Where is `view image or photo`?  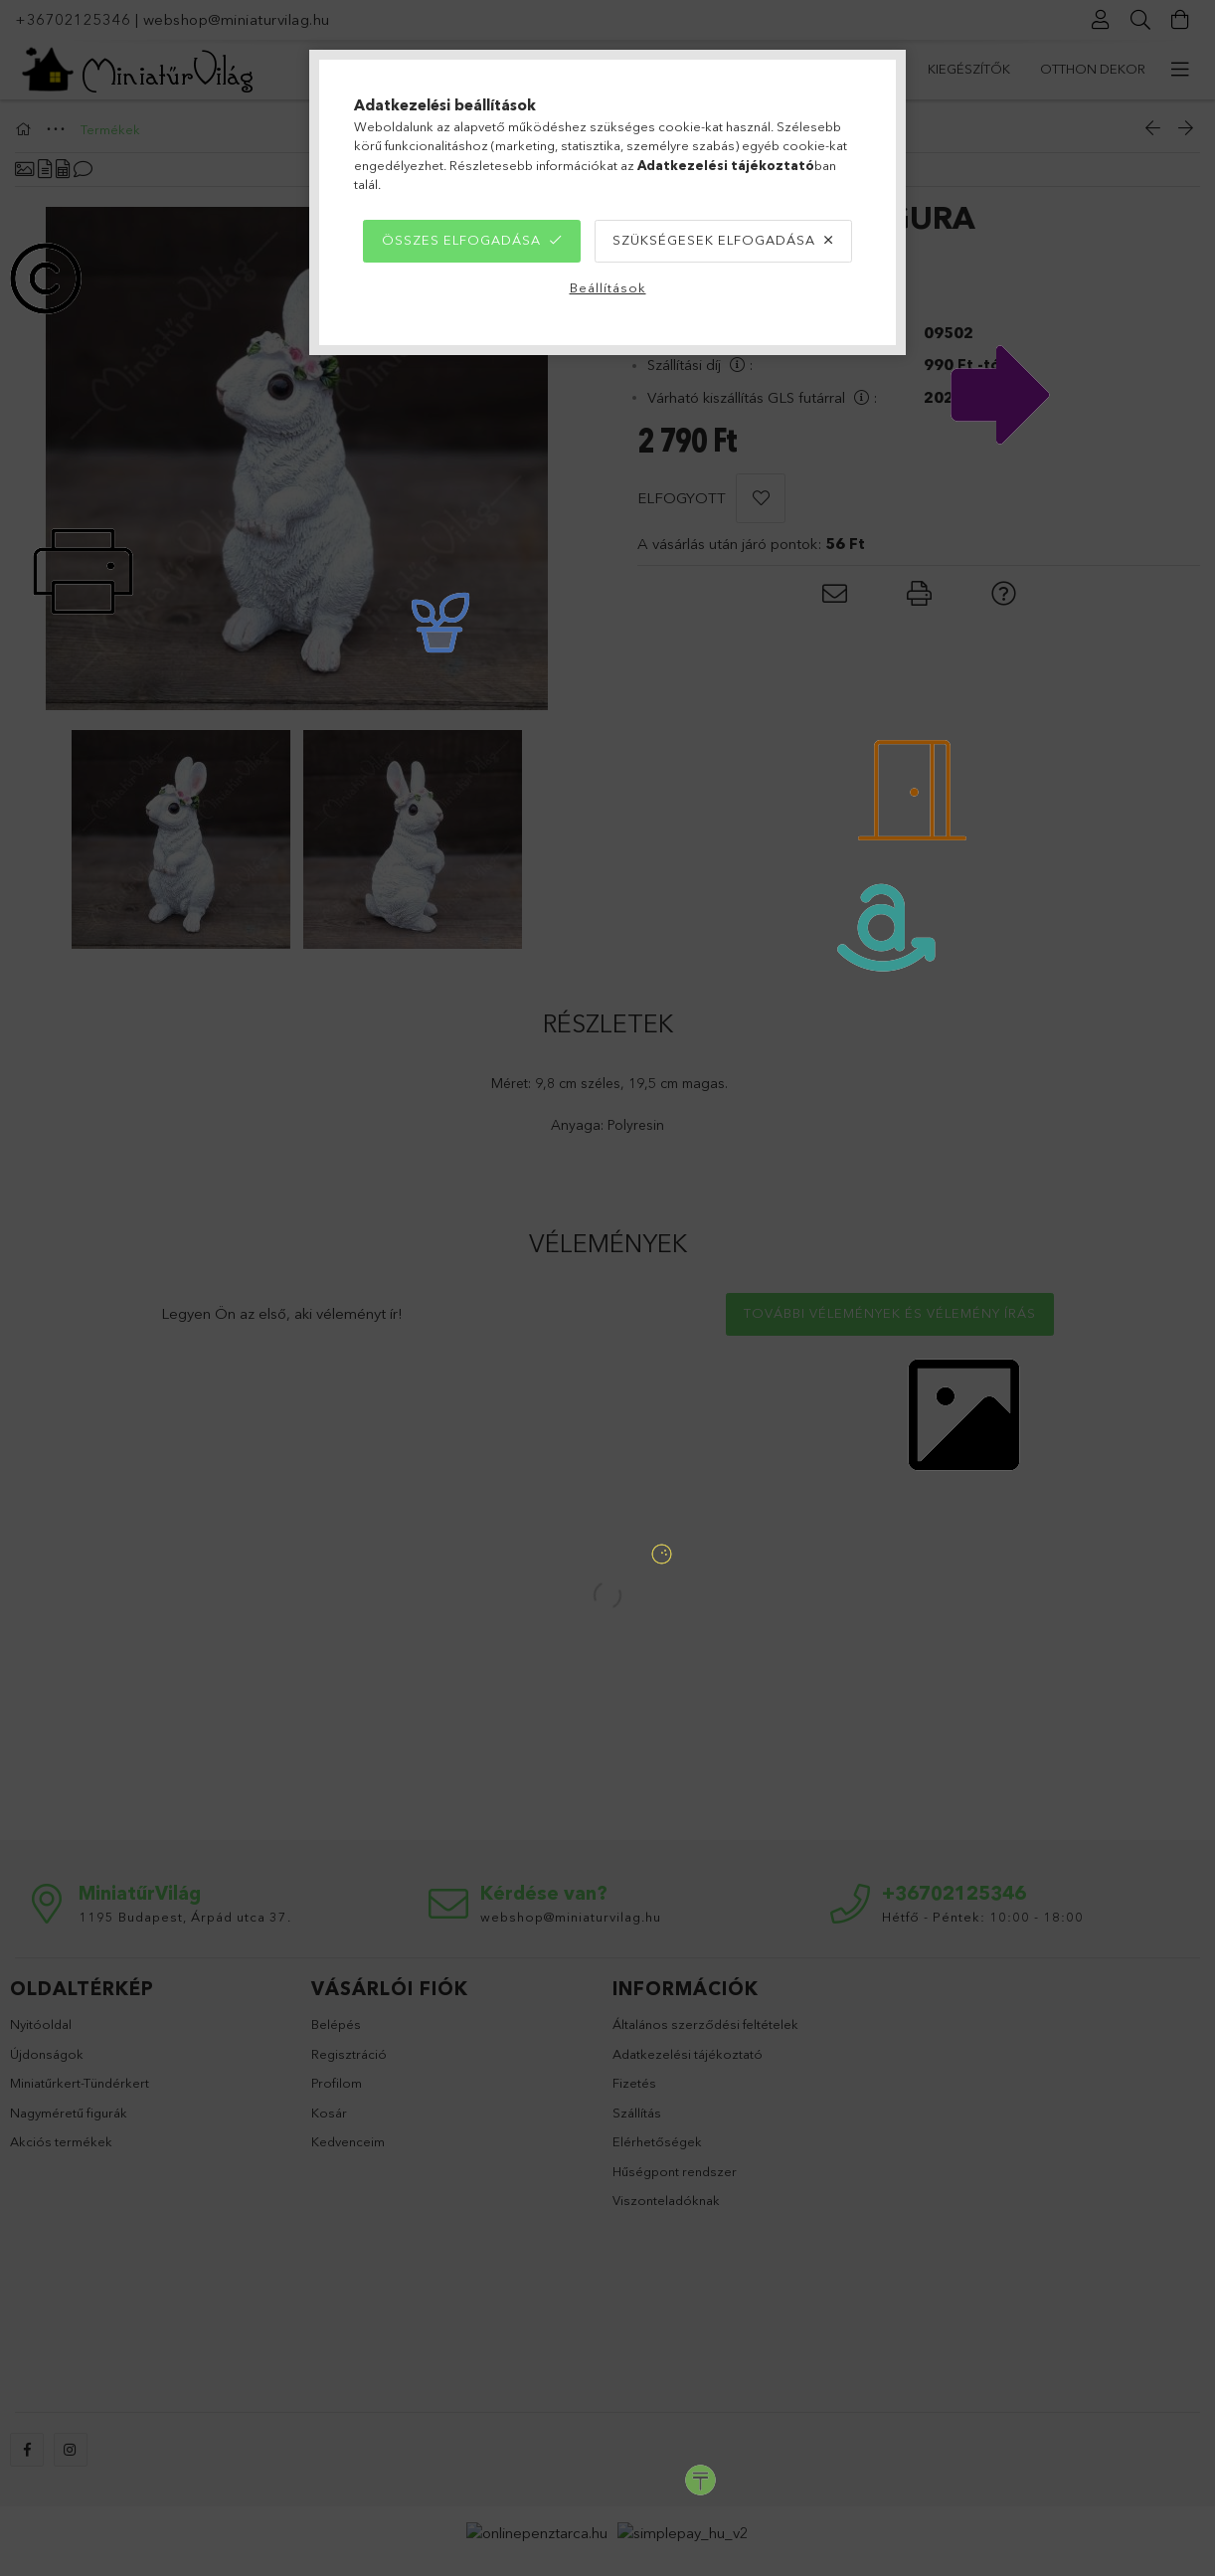
view image or photo is located at coordinates (963, 1414).